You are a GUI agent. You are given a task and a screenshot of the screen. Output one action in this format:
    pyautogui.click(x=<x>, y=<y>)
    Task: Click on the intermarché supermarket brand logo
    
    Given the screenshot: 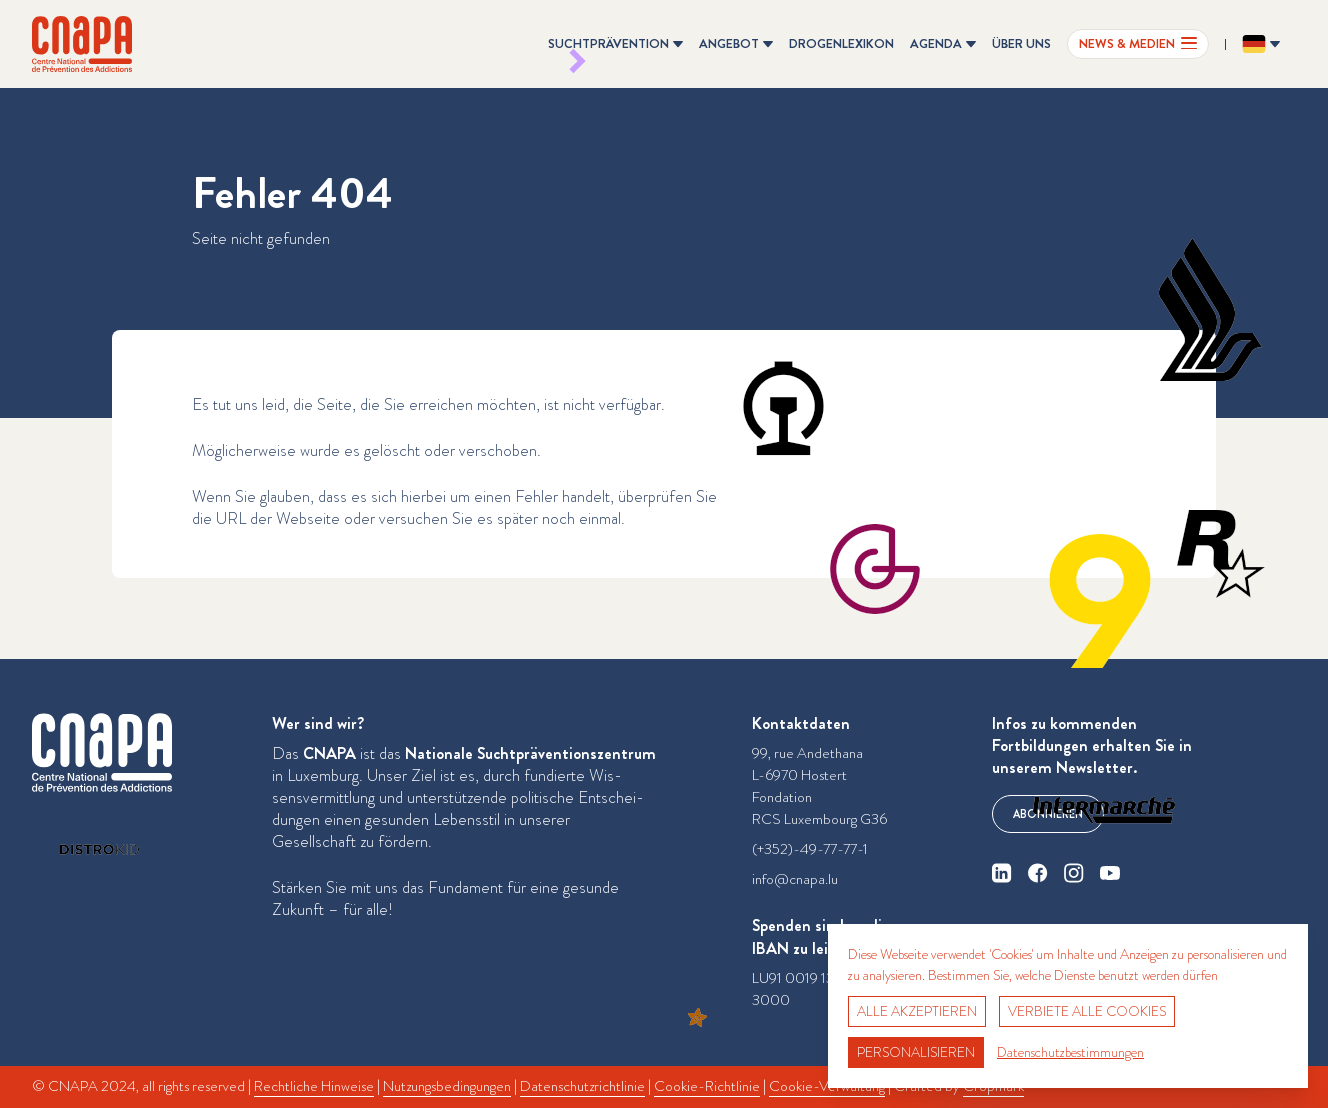 What is the action you would take?
    pyautogui.click(x=1104, y=810)
    